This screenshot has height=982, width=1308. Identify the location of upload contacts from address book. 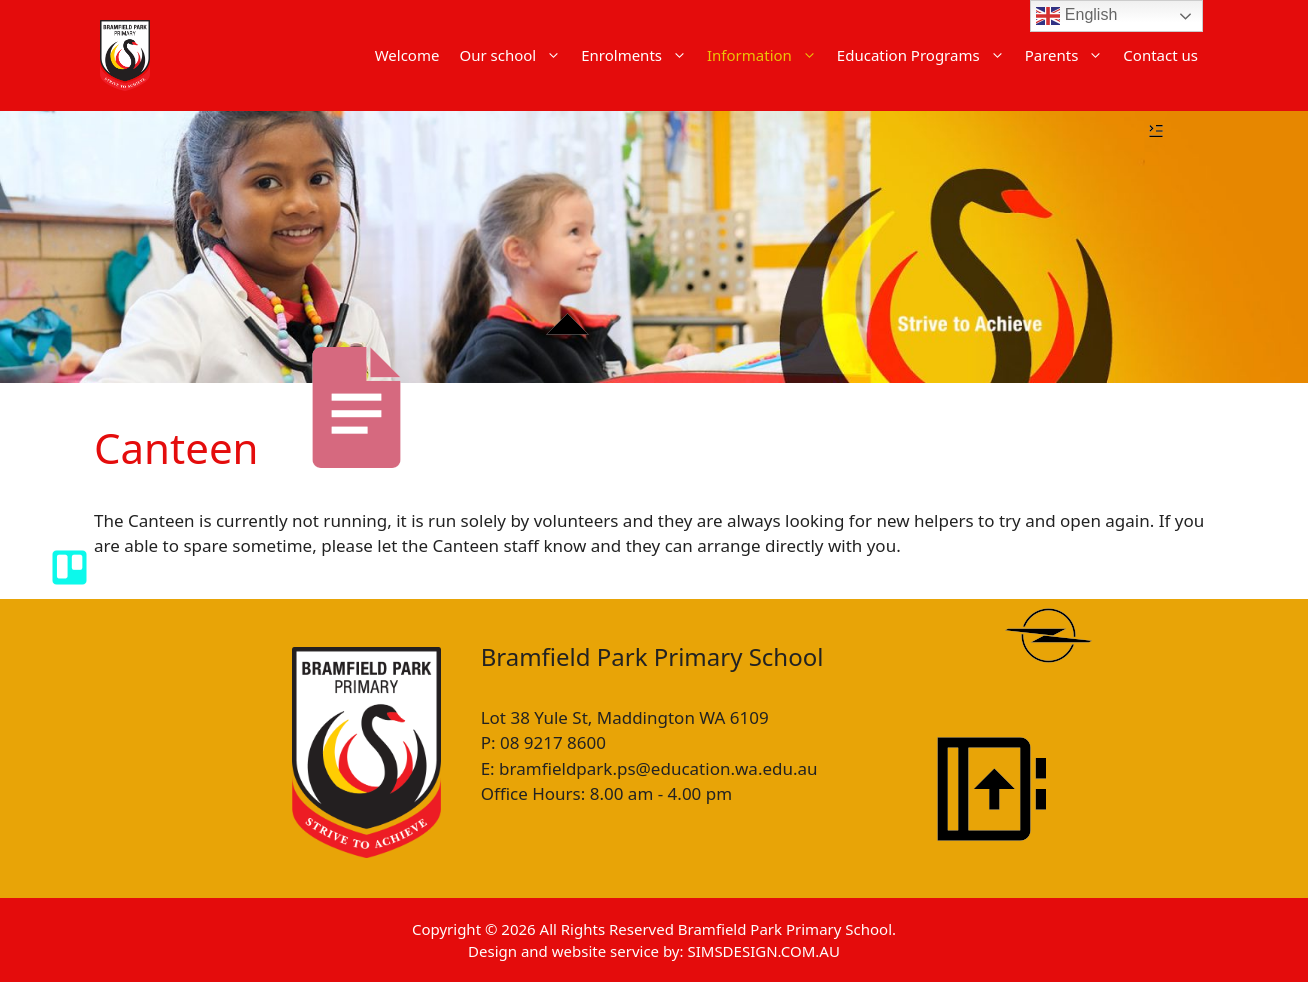
(984, 789).